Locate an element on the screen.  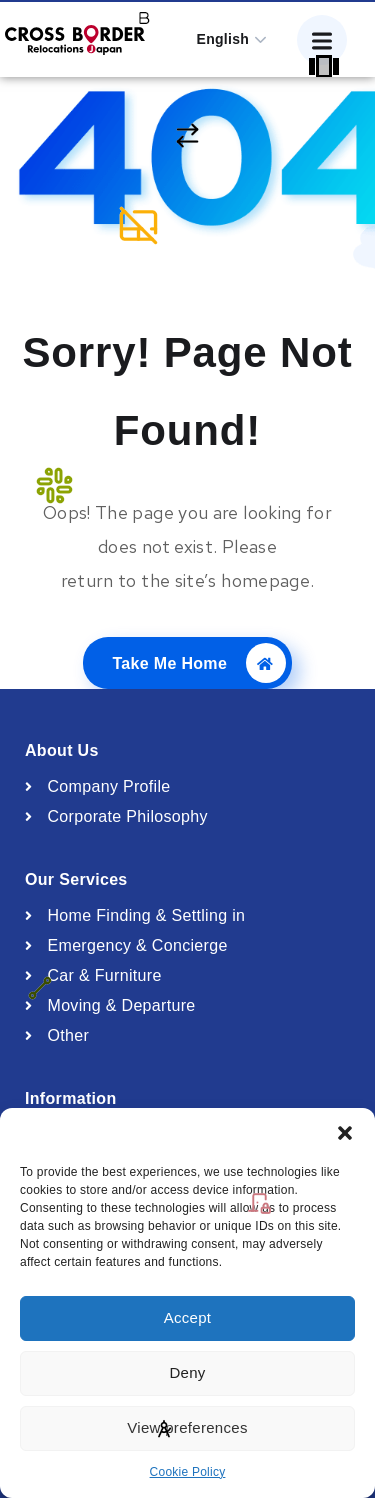
swap or exchange items is located at coordinates (187, 135).